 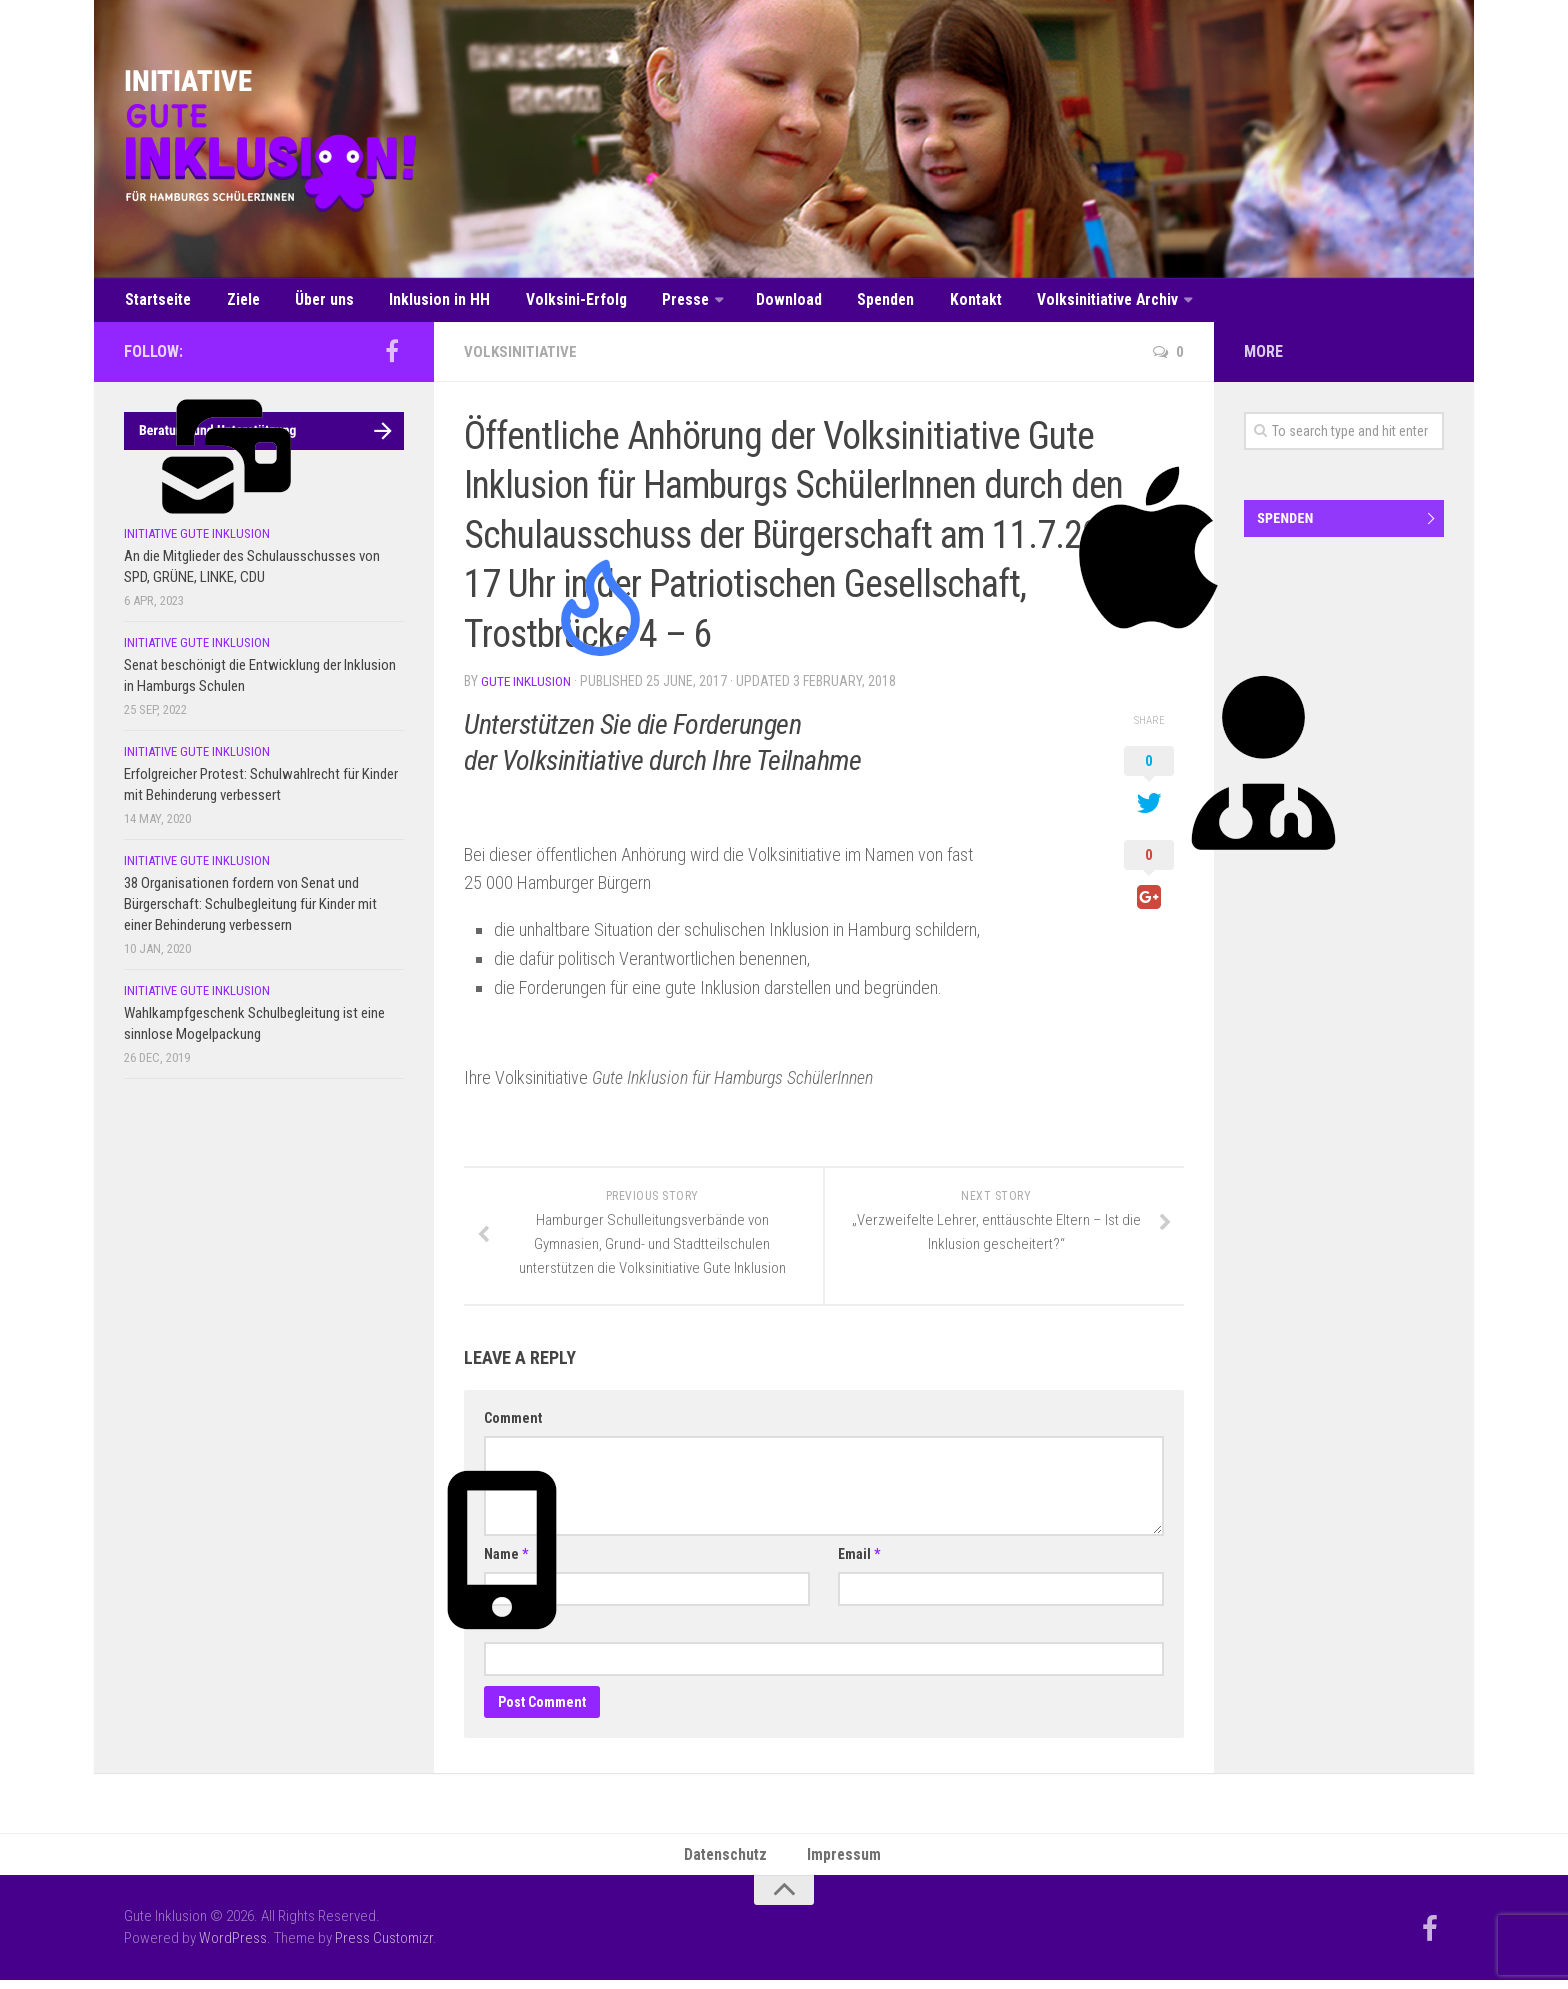 What do you see at coordinates (226, 456) in the screenshot?
I see `access bulk mail or mass email tools` at bounding box center [226, 456].